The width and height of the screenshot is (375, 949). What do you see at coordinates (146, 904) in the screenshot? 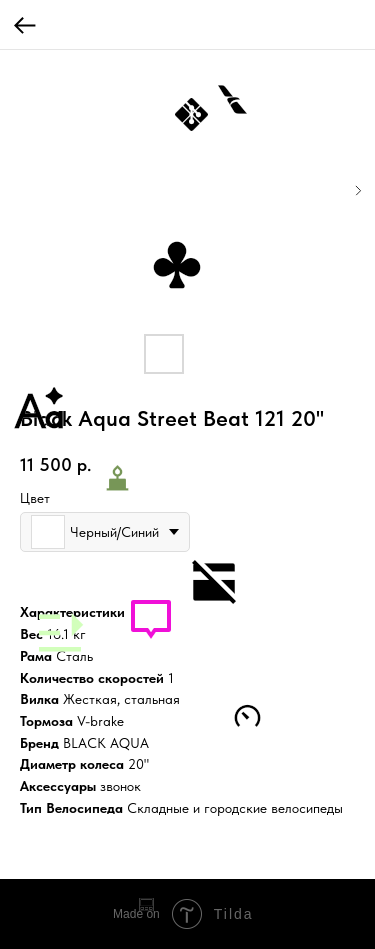
I see `switch to slideshow view mode` at bounding box center [146, 904].